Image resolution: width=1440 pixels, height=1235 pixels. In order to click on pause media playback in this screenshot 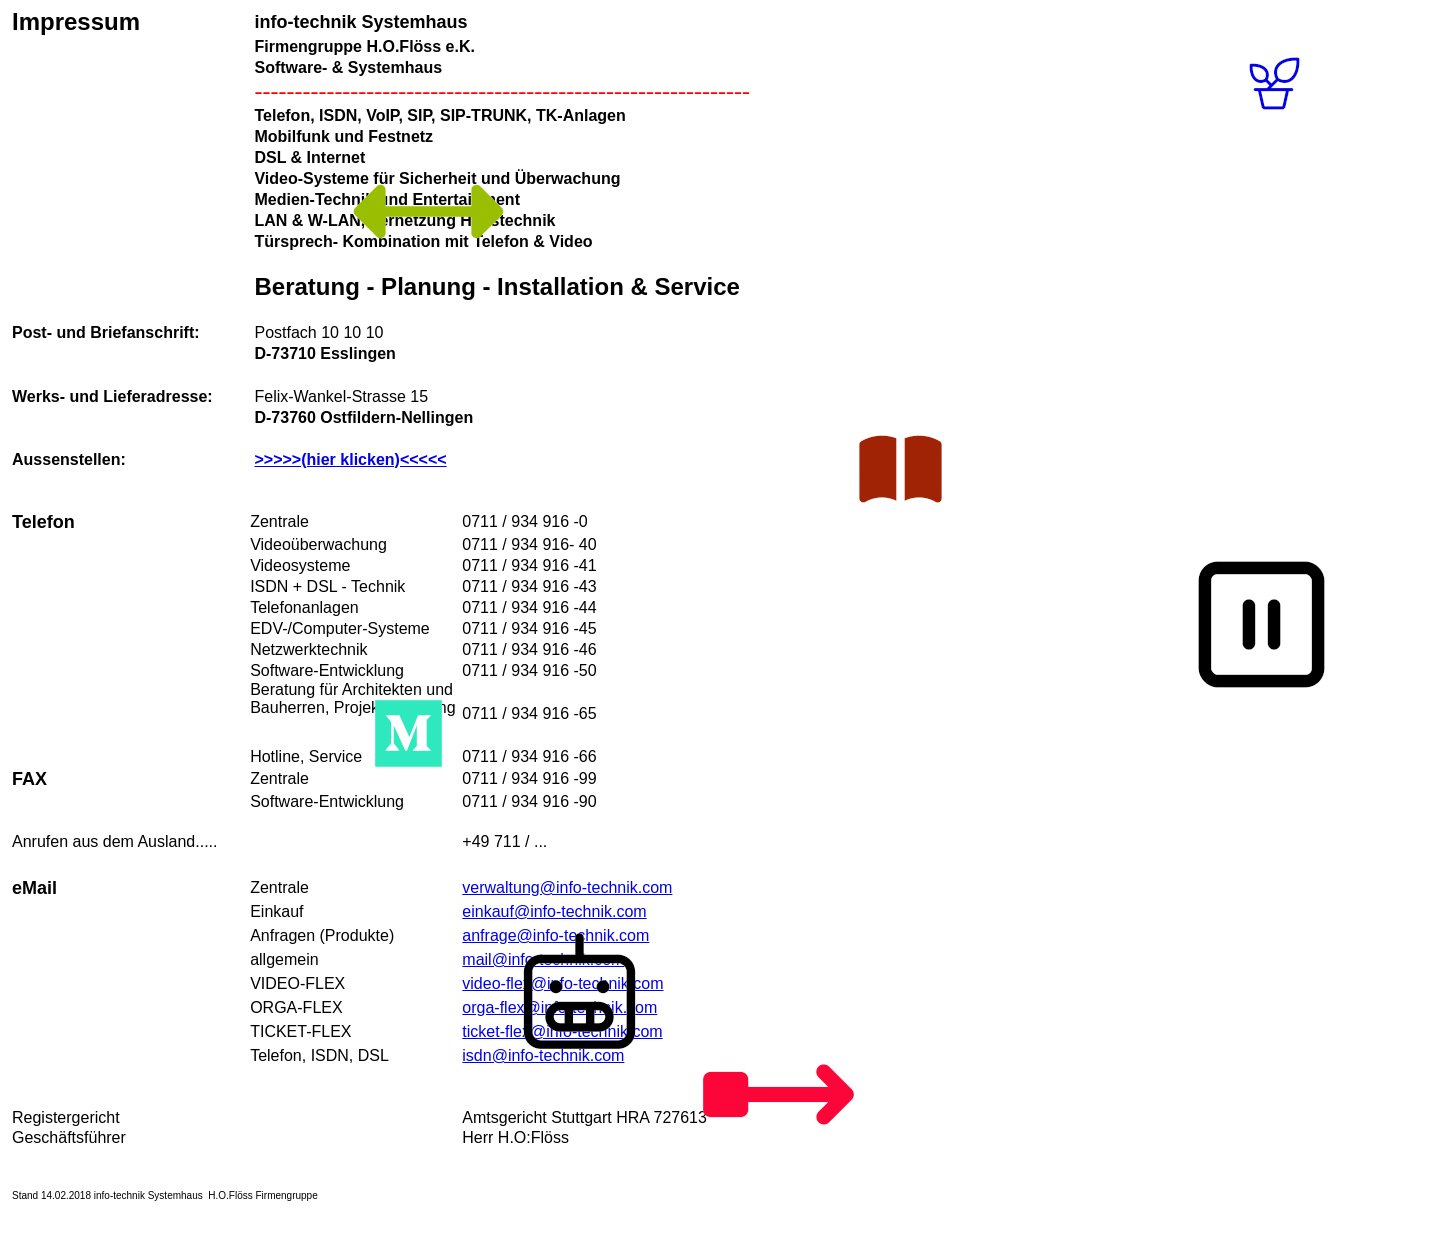, I will do `click(1261, 624)`.